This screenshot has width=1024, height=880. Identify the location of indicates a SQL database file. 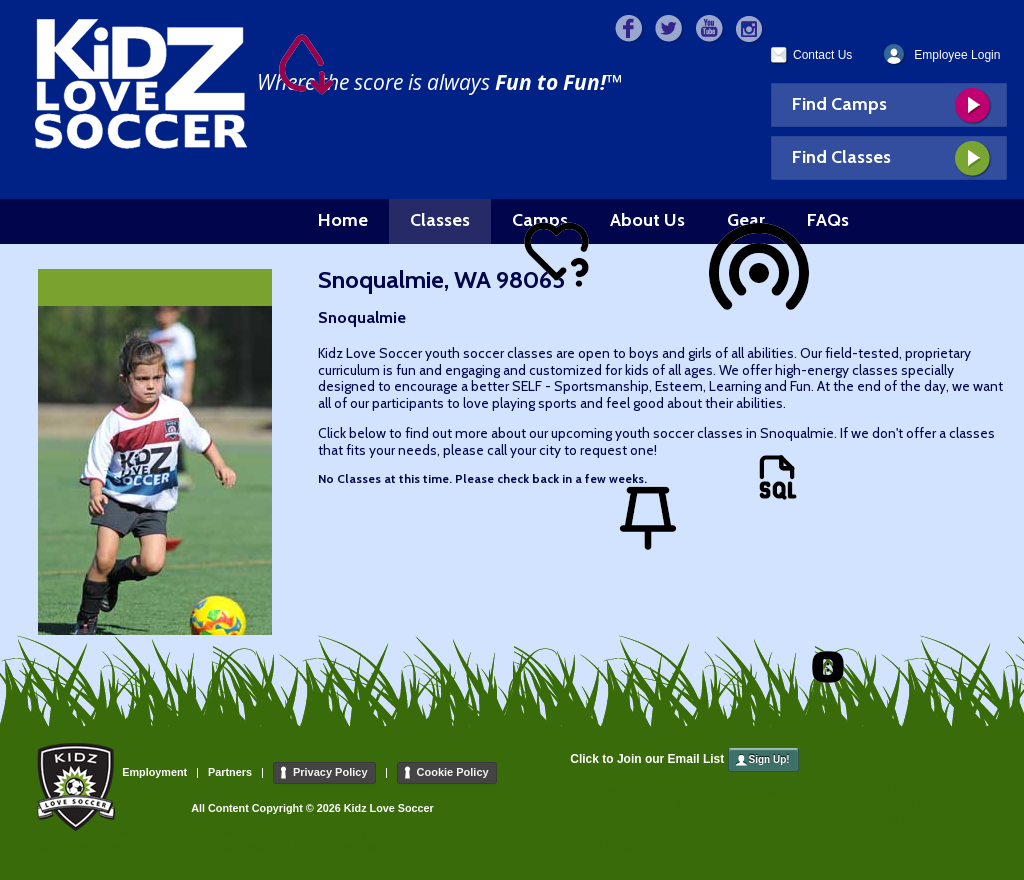
(777, 477).